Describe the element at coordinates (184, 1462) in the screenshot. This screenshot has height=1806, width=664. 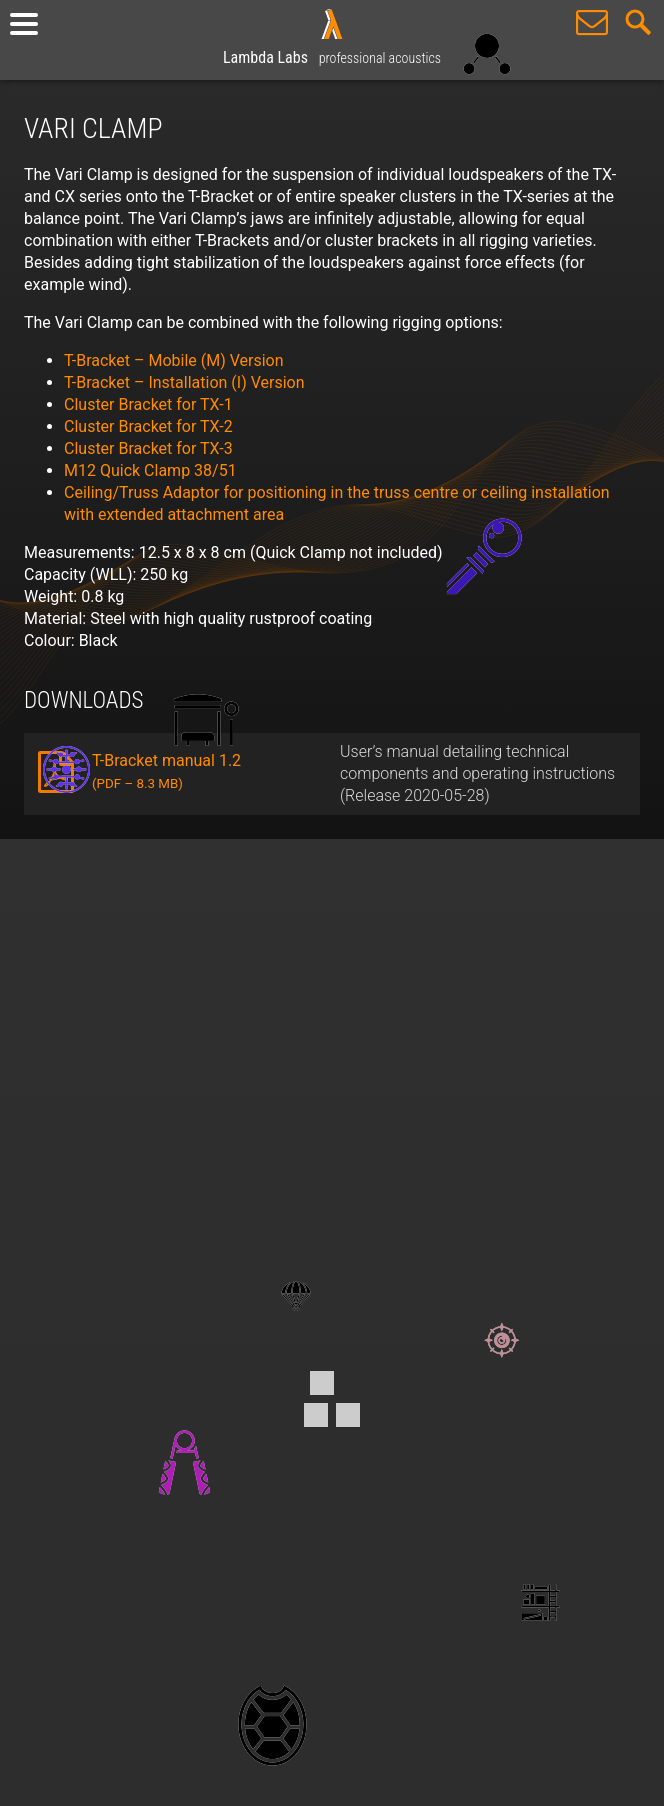
I see `access grip strength training exercises` at that location.